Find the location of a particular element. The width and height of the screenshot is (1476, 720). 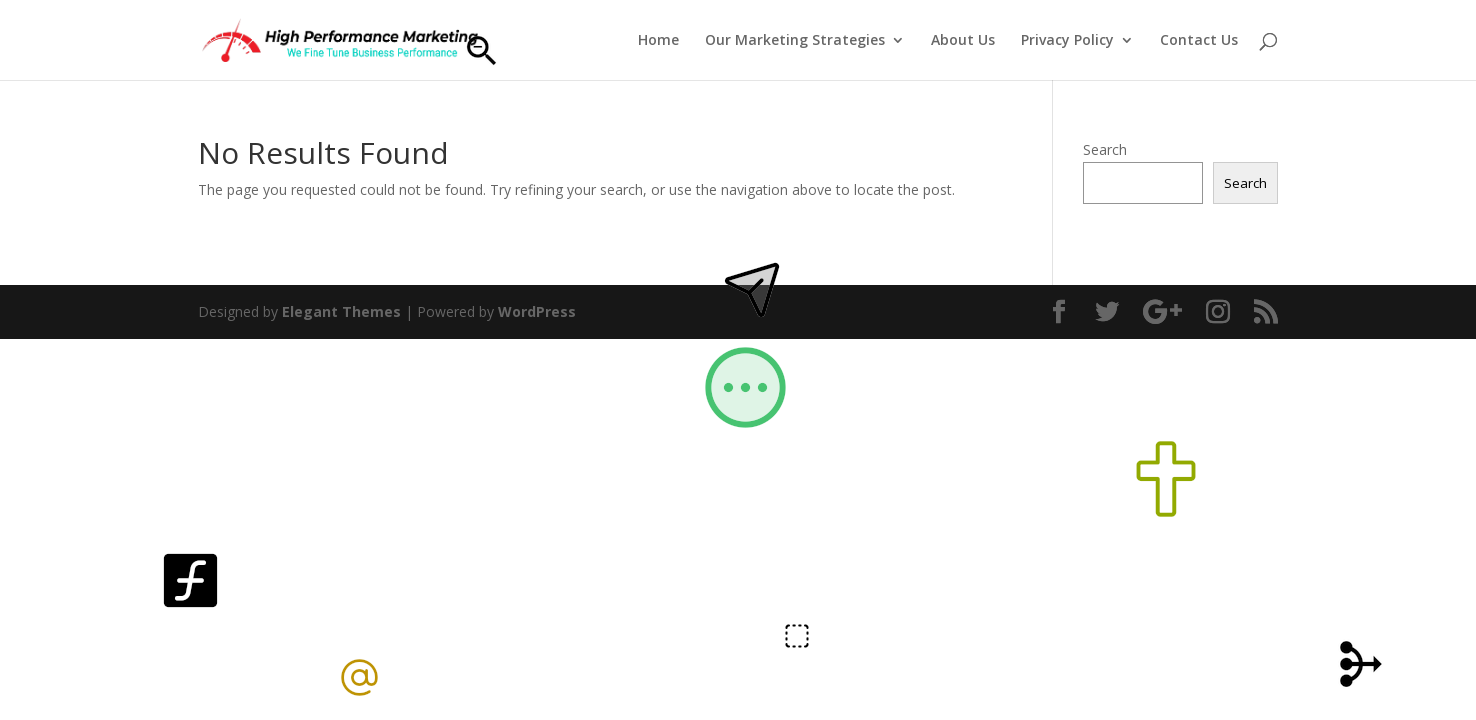

enter an email address is located at coordinates (359, 677).